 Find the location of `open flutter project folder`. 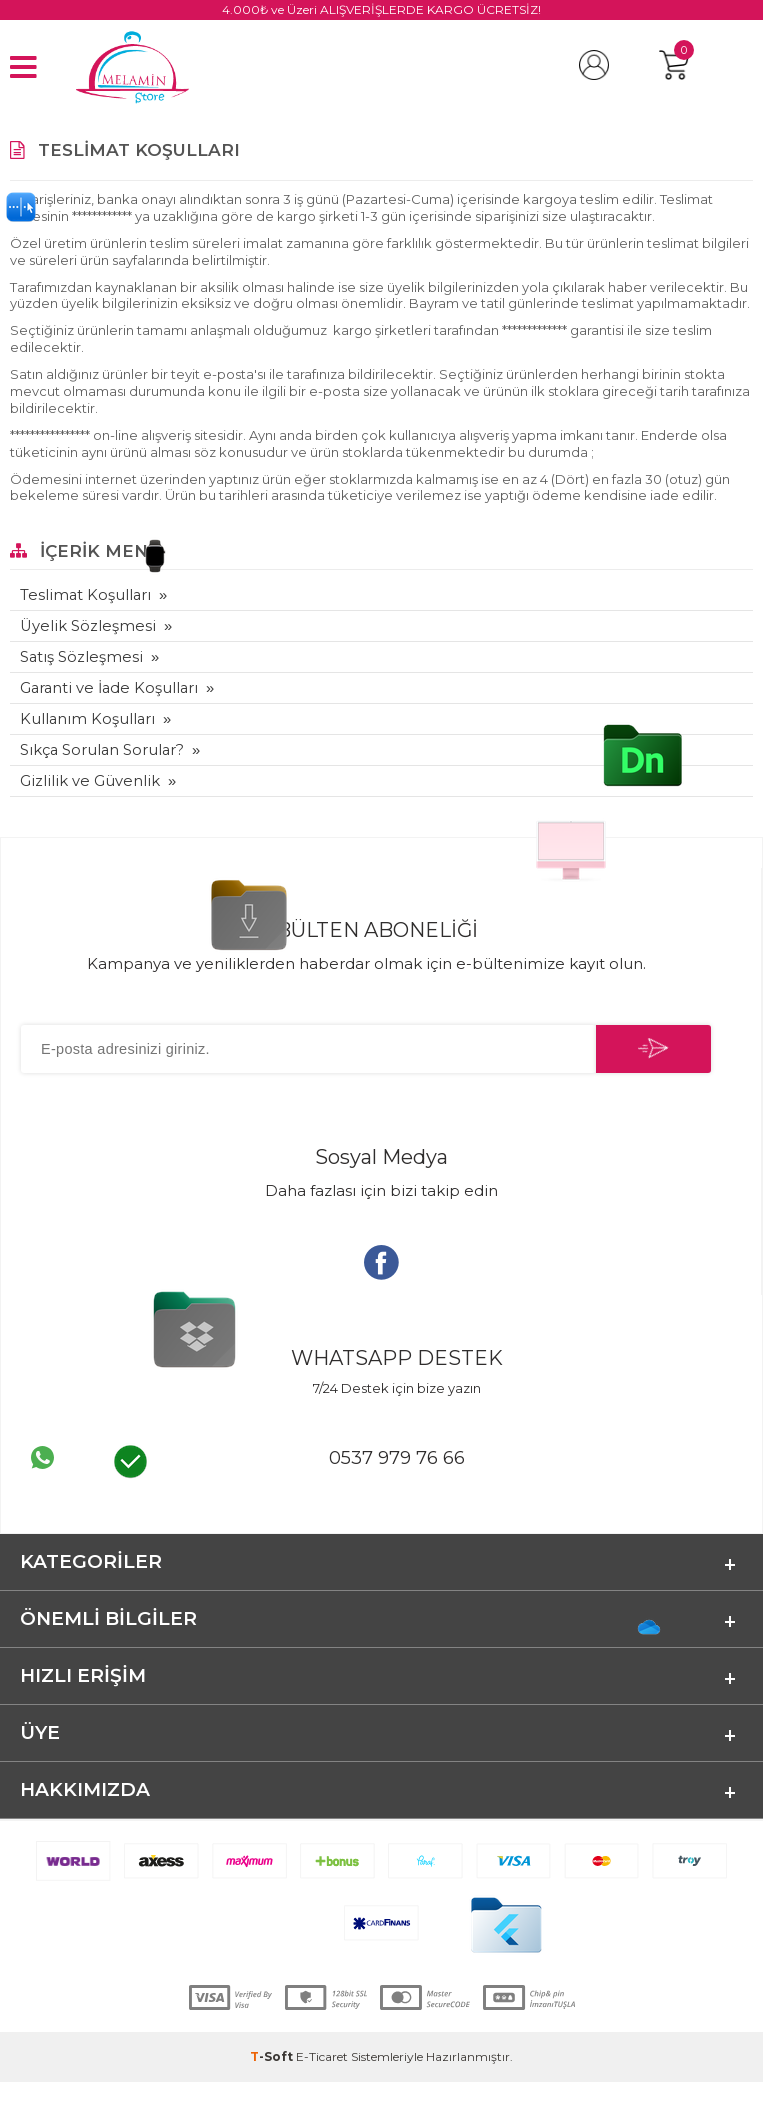

open flutter project folder is located at coordinates (506, 1927).